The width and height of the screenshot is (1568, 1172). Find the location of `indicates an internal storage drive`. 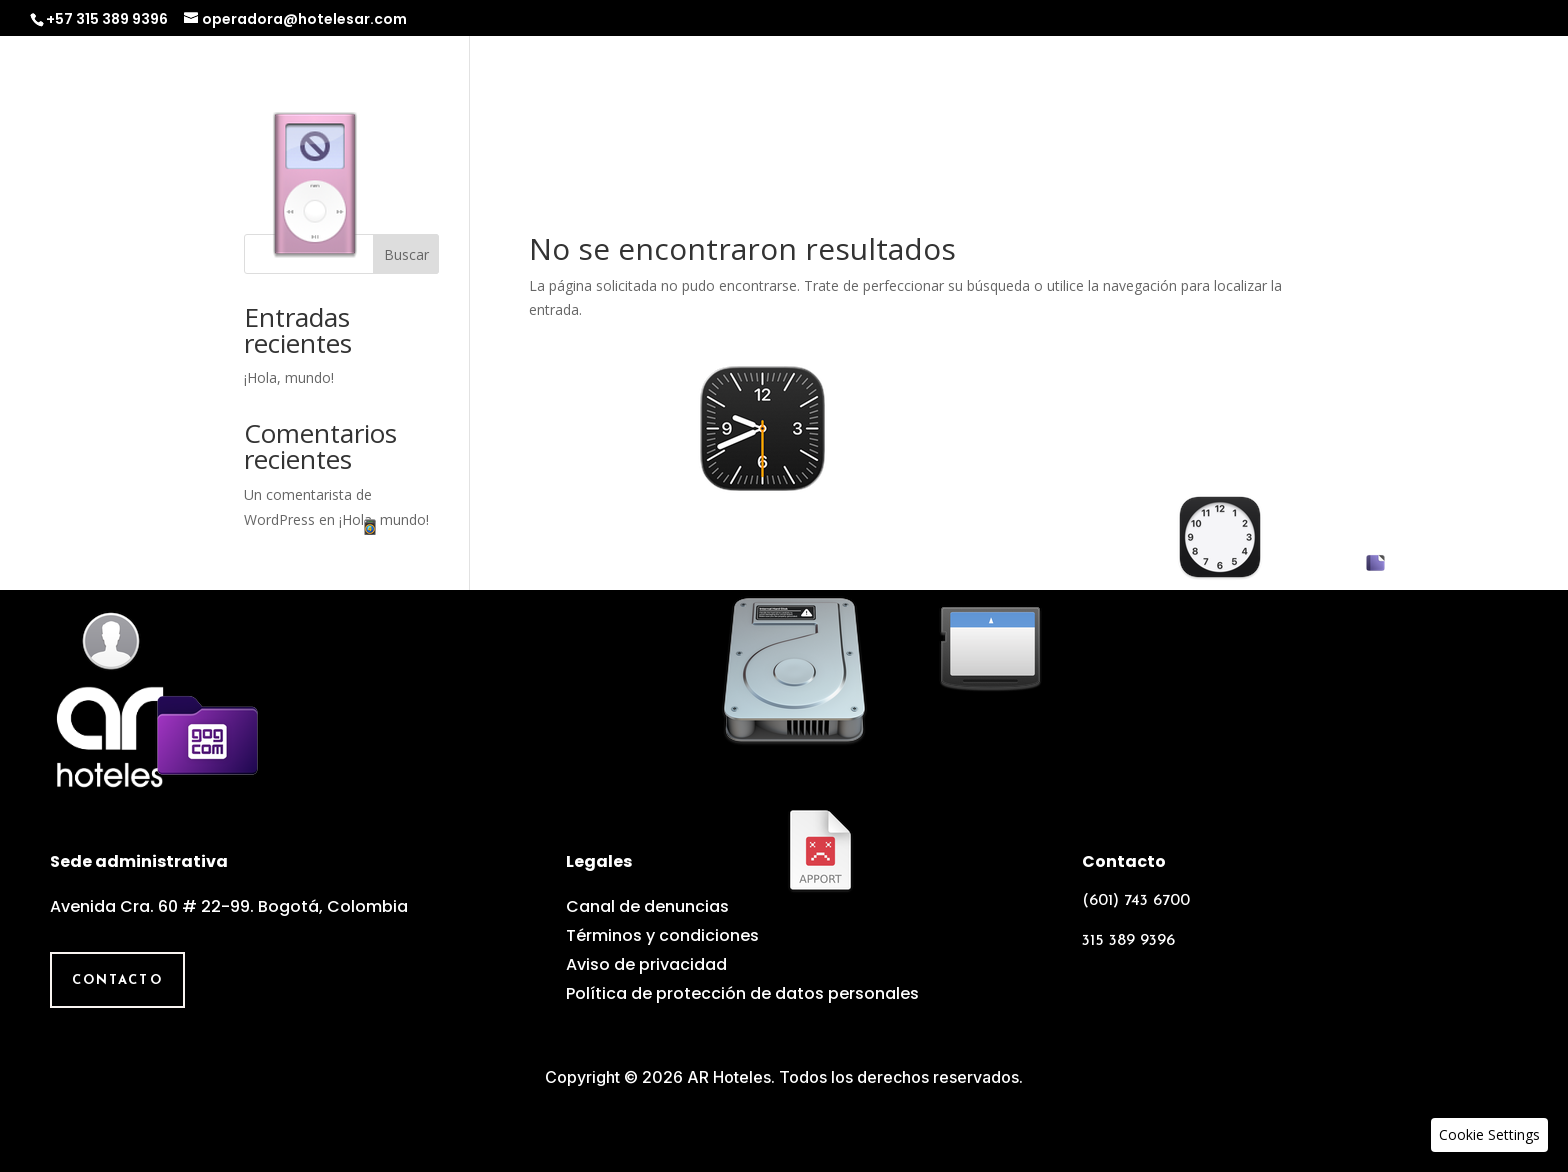

indicates an internal storage drive is located at coordinates (794, 673).